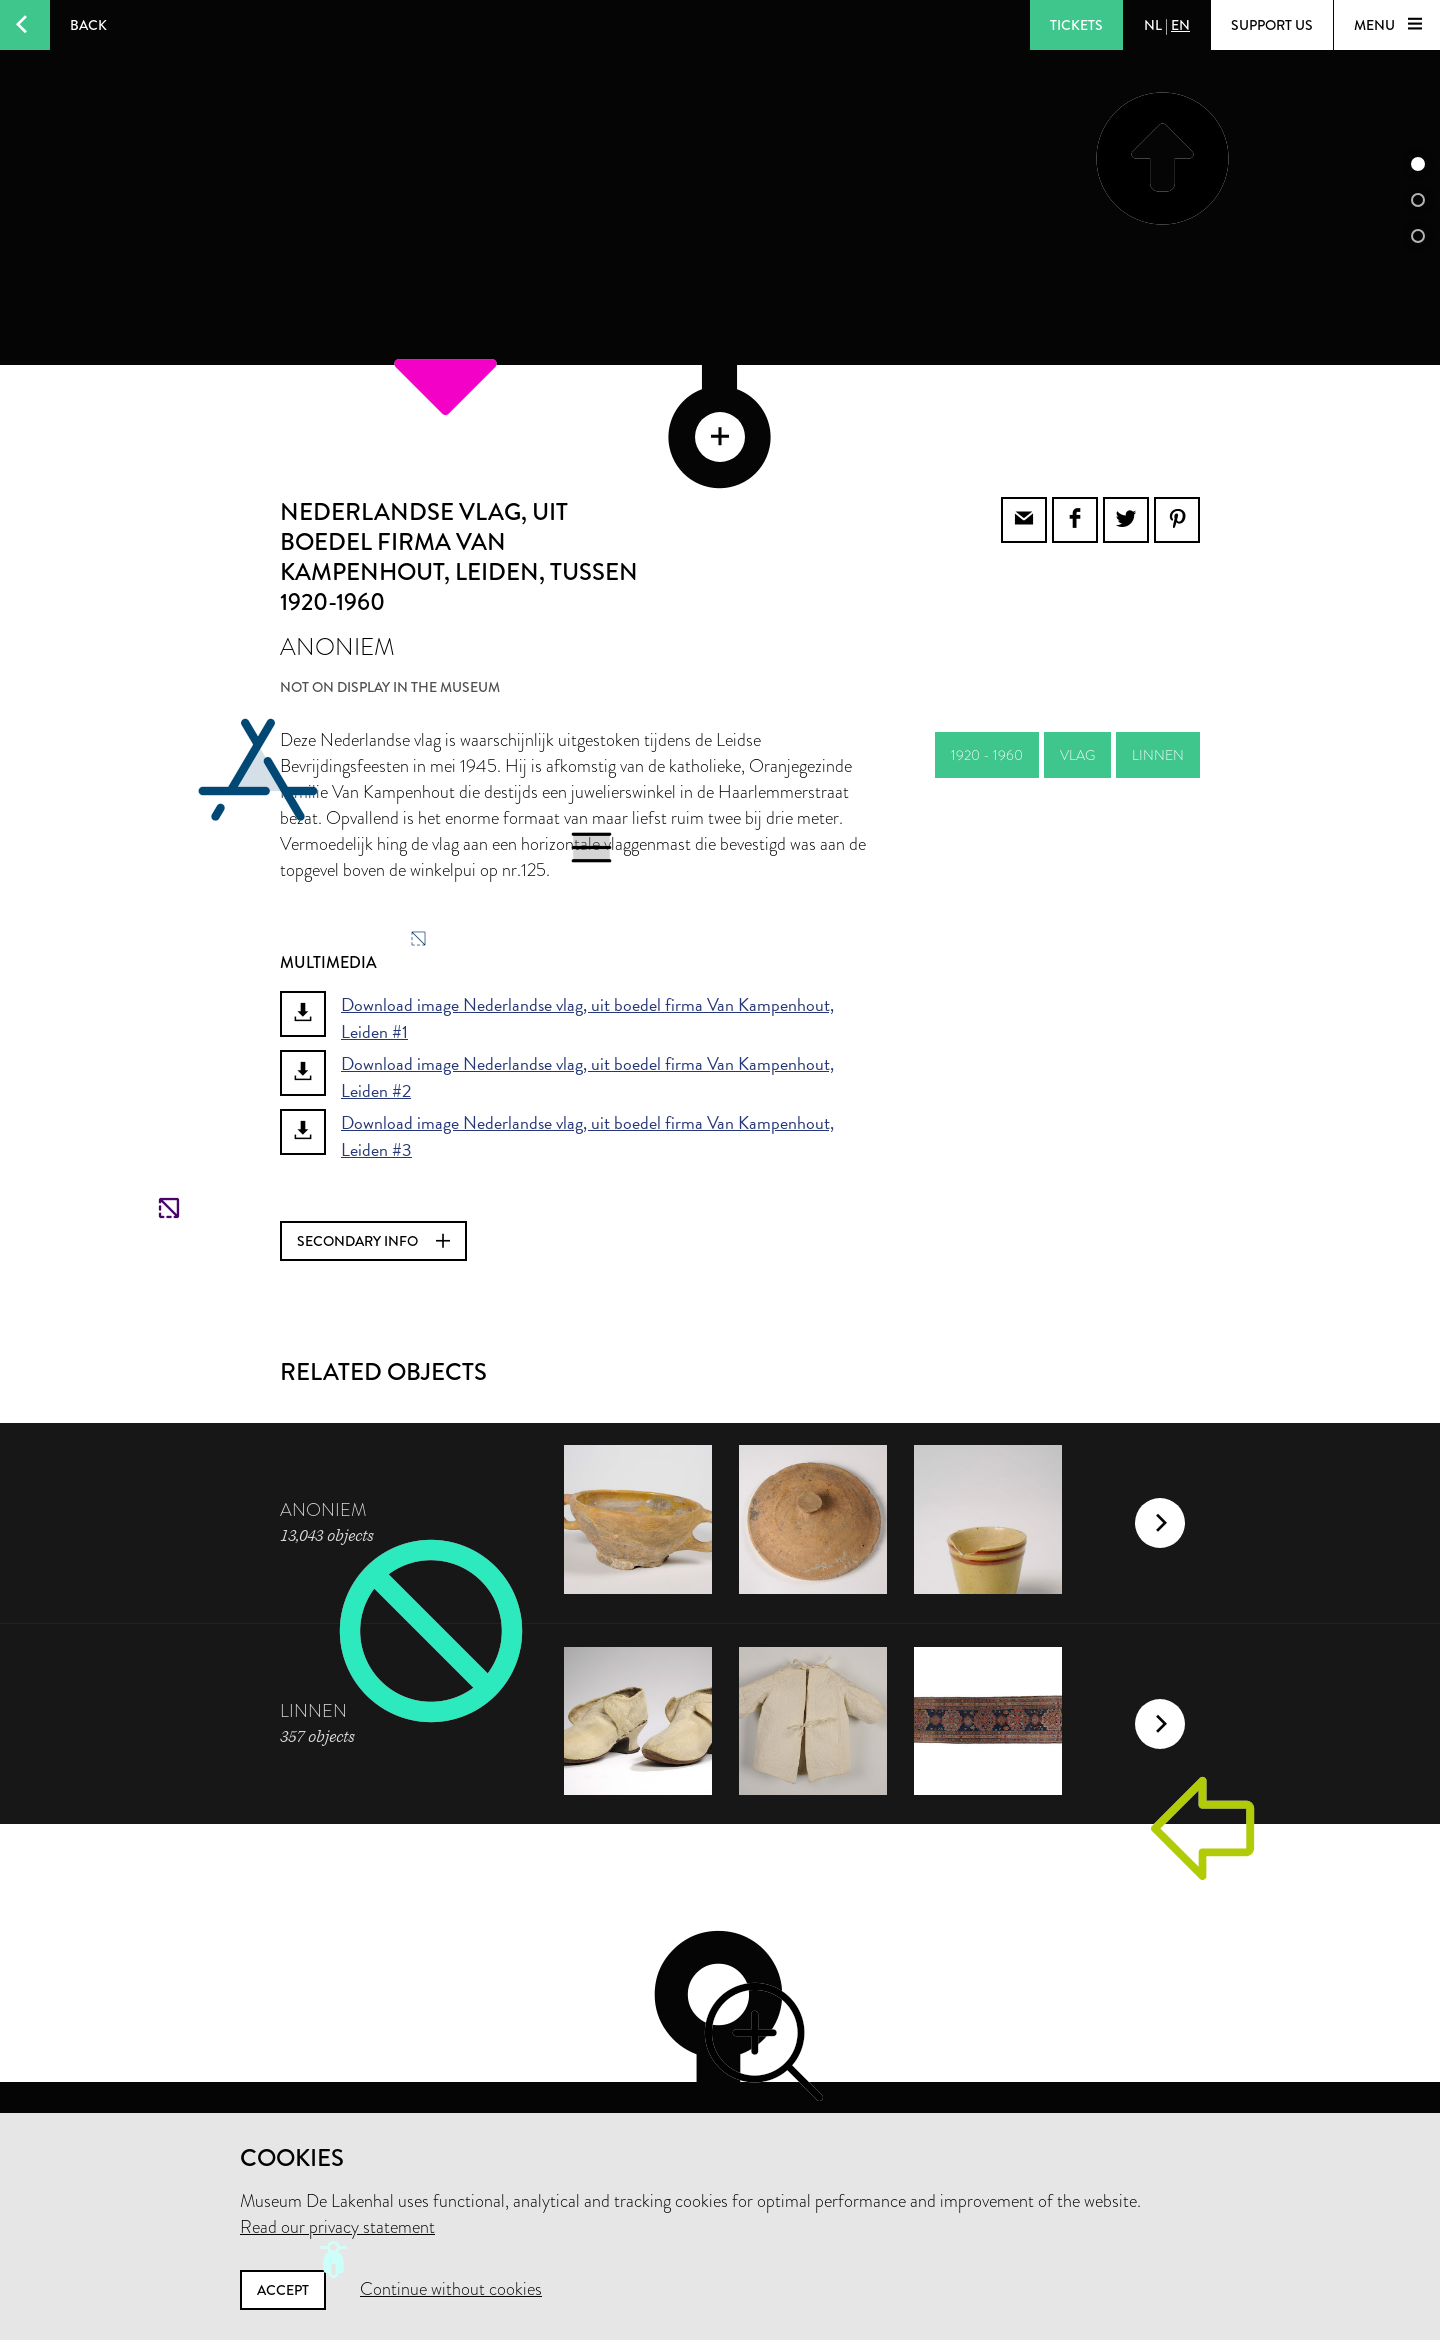 The image size is (1440, 2340). What do you see at coordinates (764, 2042) in the screenshot?
I see `zoom in on content` at bounding box center [764, 2042].